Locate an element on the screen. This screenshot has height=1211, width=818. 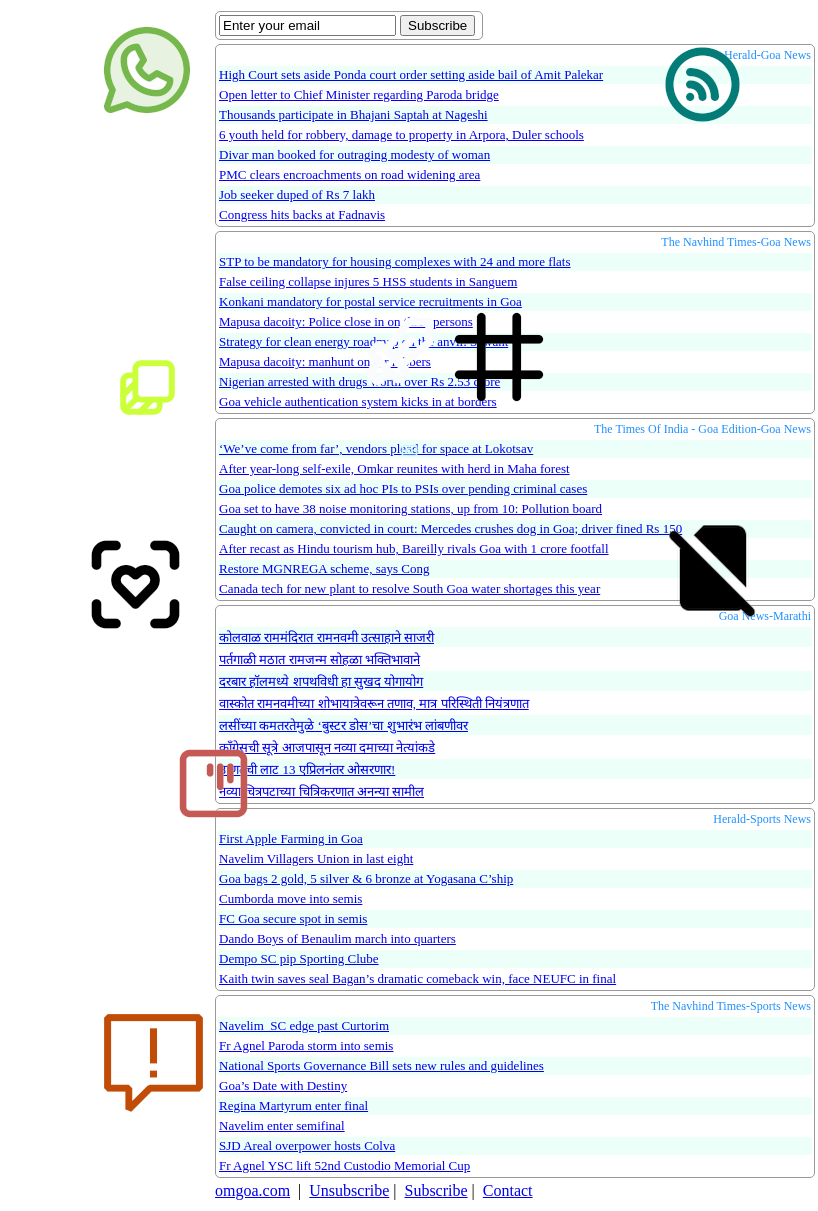
report an issue or problem is located at coordinates (153, 1063).